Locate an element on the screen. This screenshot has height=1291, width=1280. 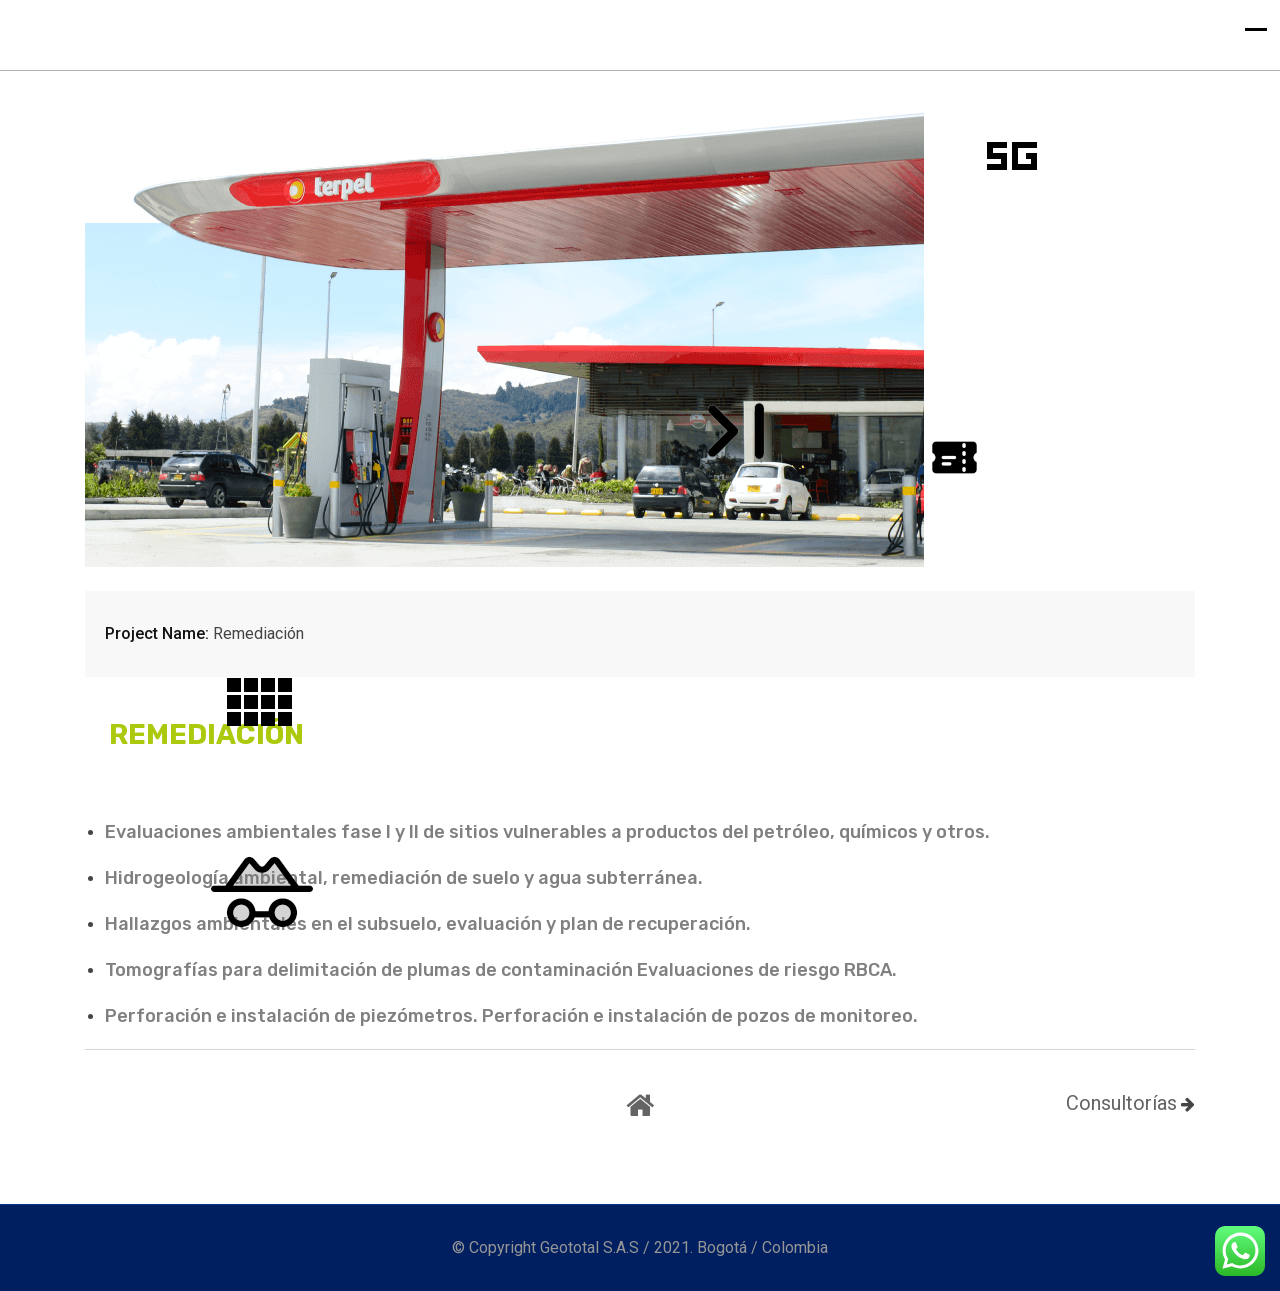
indicates 5G network connectivity status is located at coordinates (1012, 156).